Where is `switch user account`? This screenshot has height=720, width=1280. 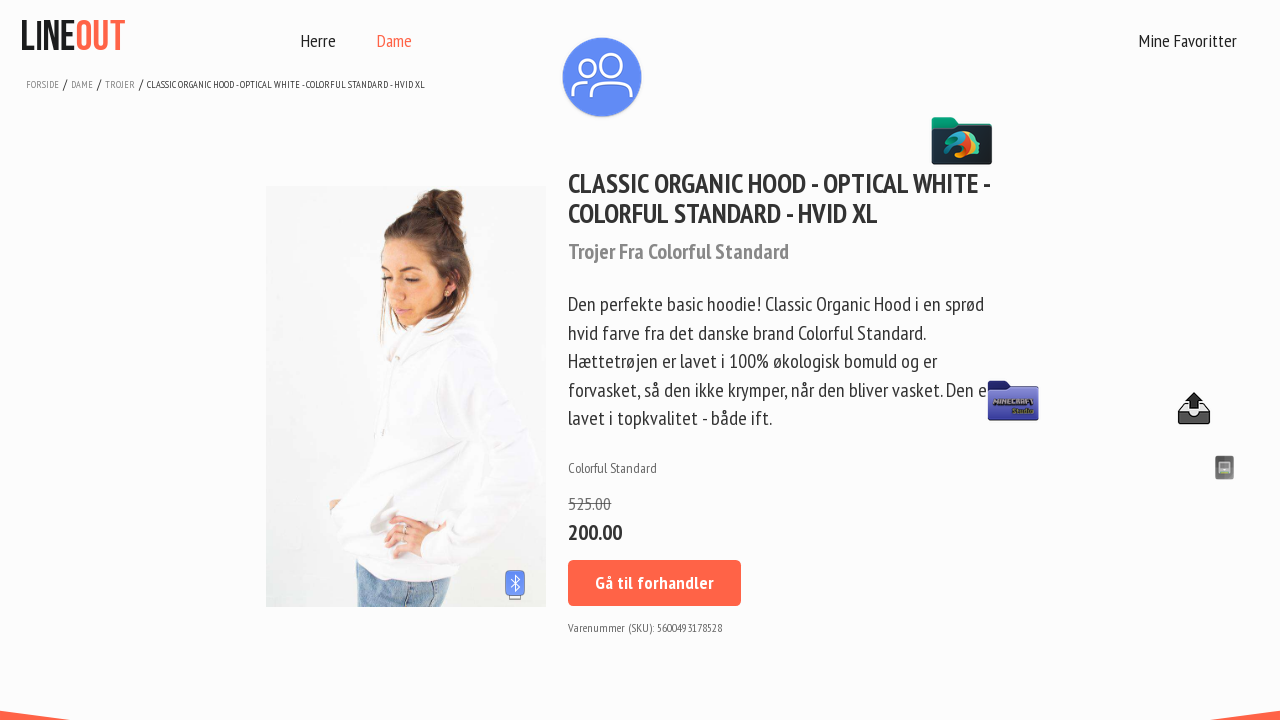
switch user account is located at coordinates (602, 77).